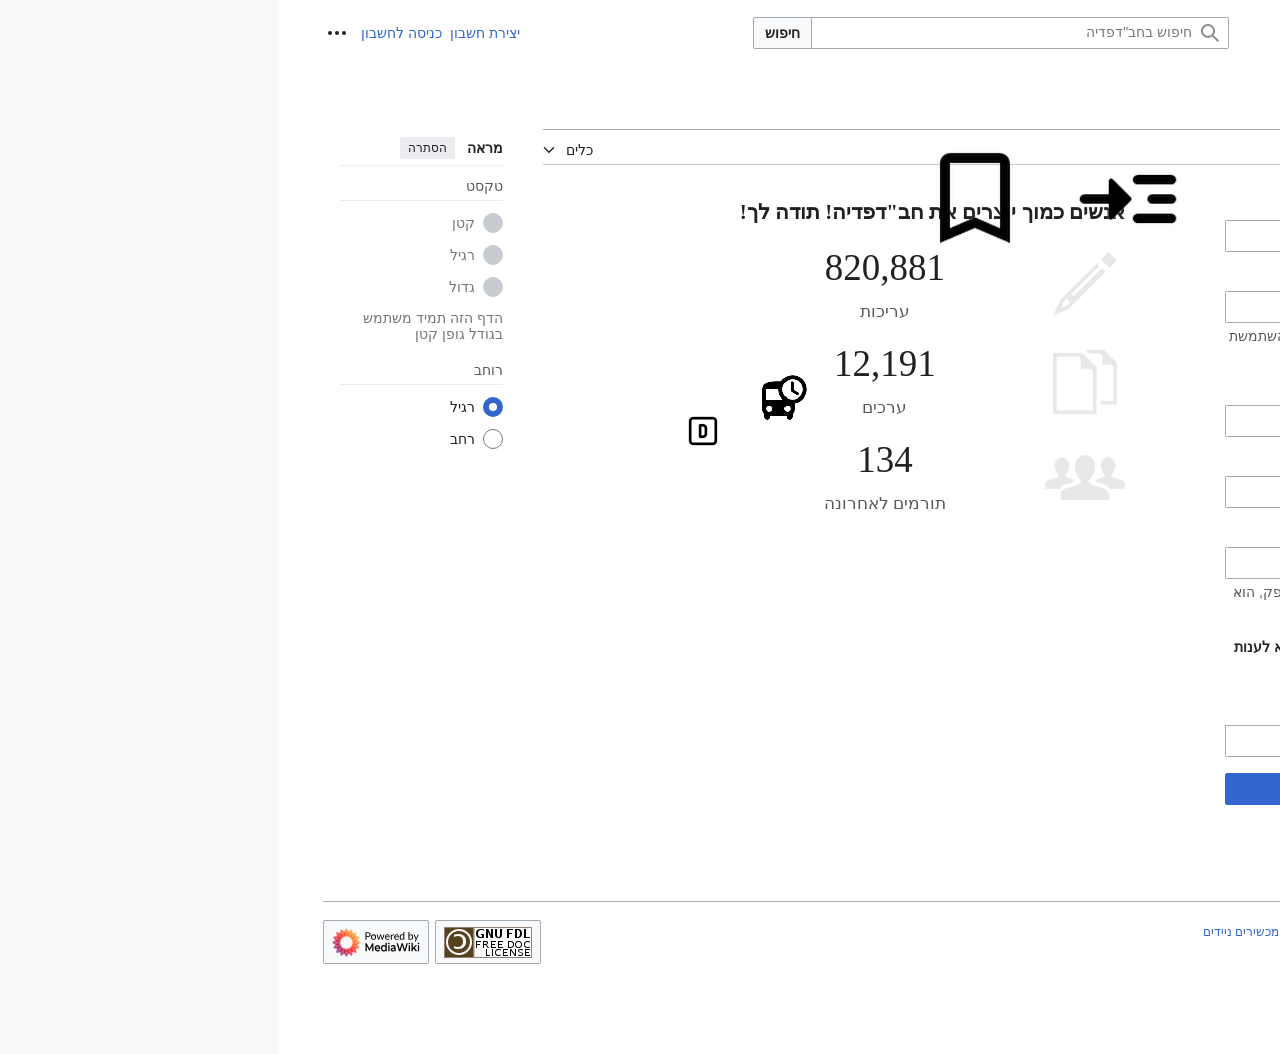  Describe the element at coordinates (784, 397) in the screenshot. I see `view bus departure times` at that location.